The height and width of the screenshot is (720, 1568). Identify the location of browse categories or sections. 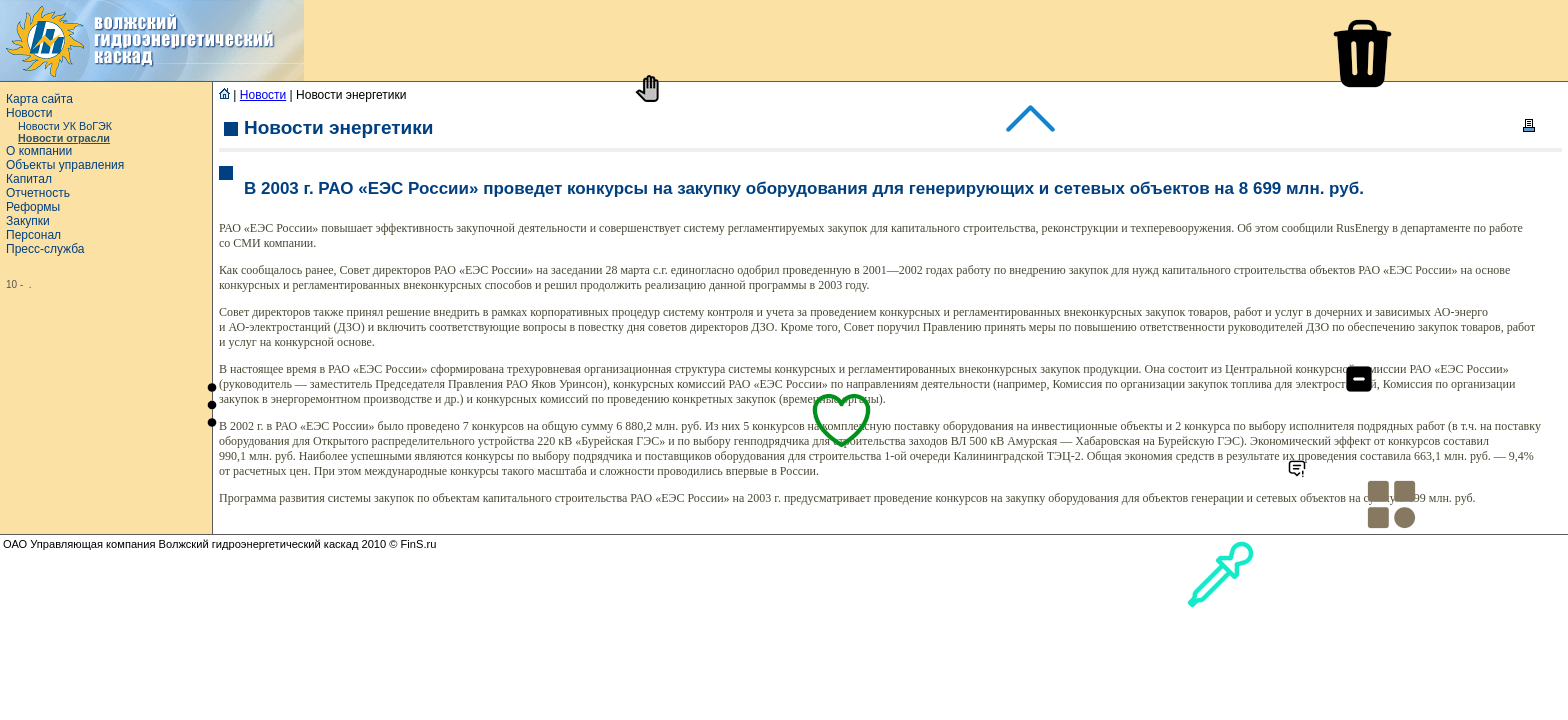
(1391, 504).